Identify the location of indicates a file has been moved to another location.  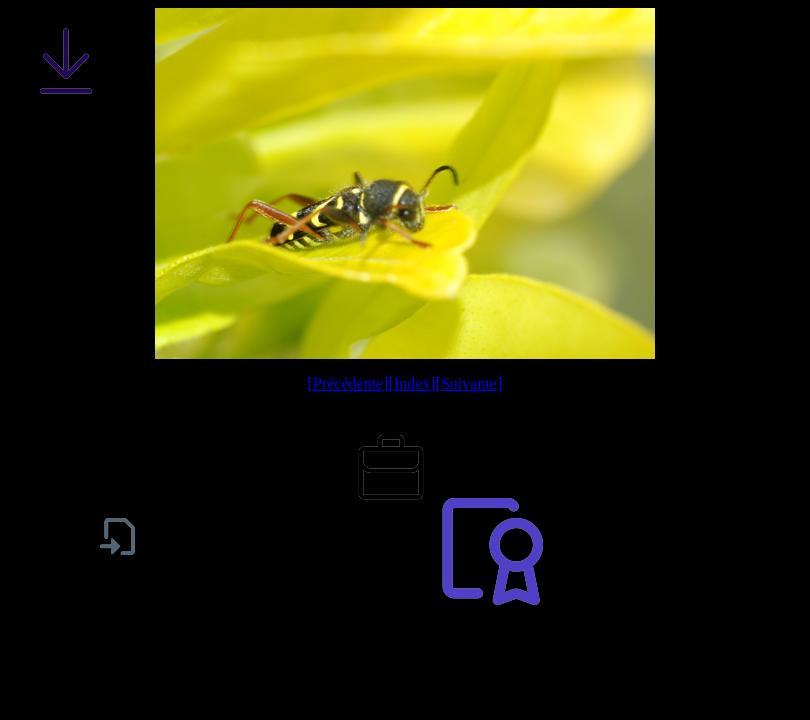
(118, 536).